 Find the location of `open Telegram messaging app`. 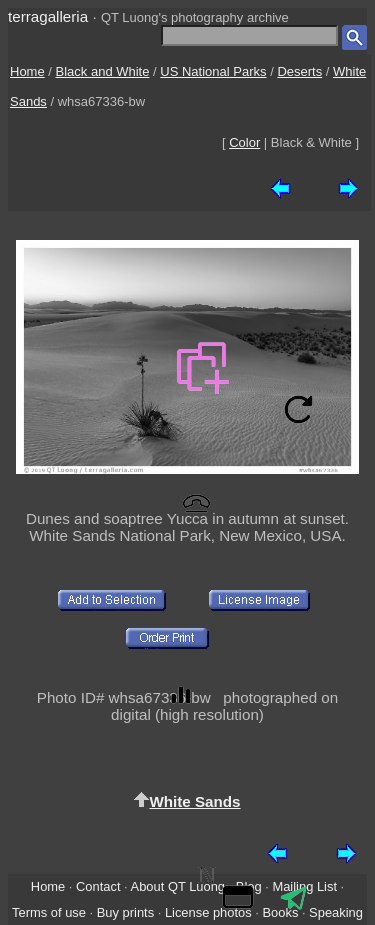

open Telegram messaging app is located at coordinates (294, 898).